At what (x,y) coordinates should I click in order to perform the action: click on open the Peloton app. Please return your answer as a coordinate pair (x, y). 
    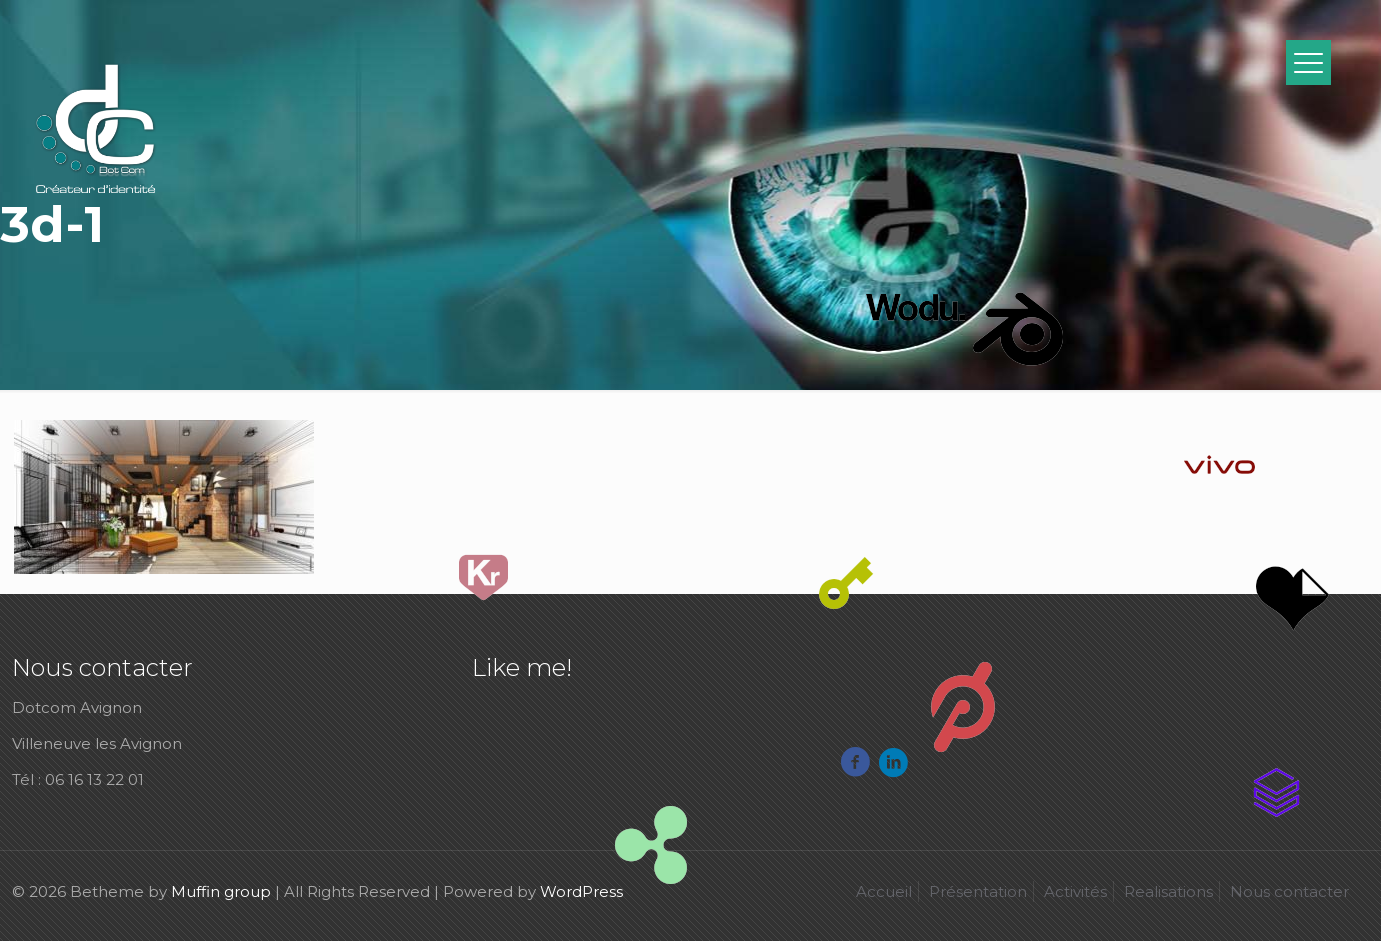
    Looking at the image, I should click on (963, 707).